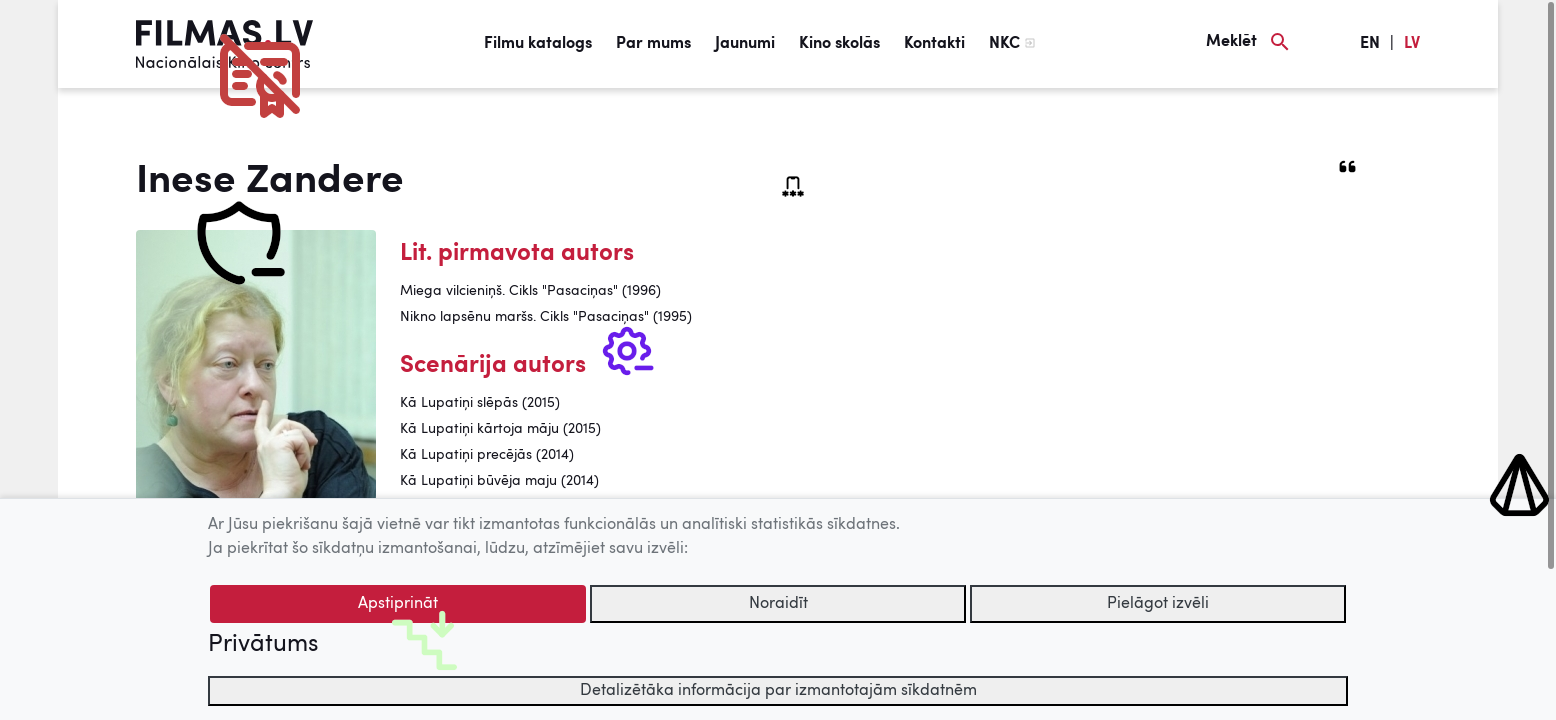 The width and height of the screenshot is (1556, 720). Describe the element at coordinates (1347, 166) in the screenshot. I see `insert a block quote` at that location.